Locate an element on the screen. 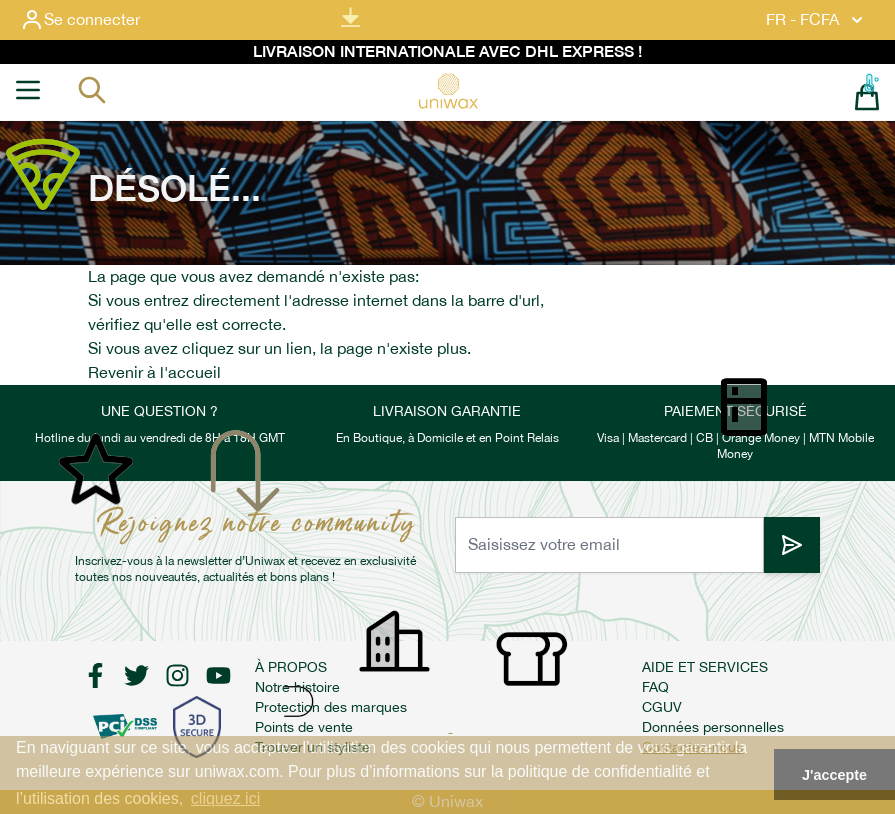  redo or repeat last action is located at coordinates (242, 471).